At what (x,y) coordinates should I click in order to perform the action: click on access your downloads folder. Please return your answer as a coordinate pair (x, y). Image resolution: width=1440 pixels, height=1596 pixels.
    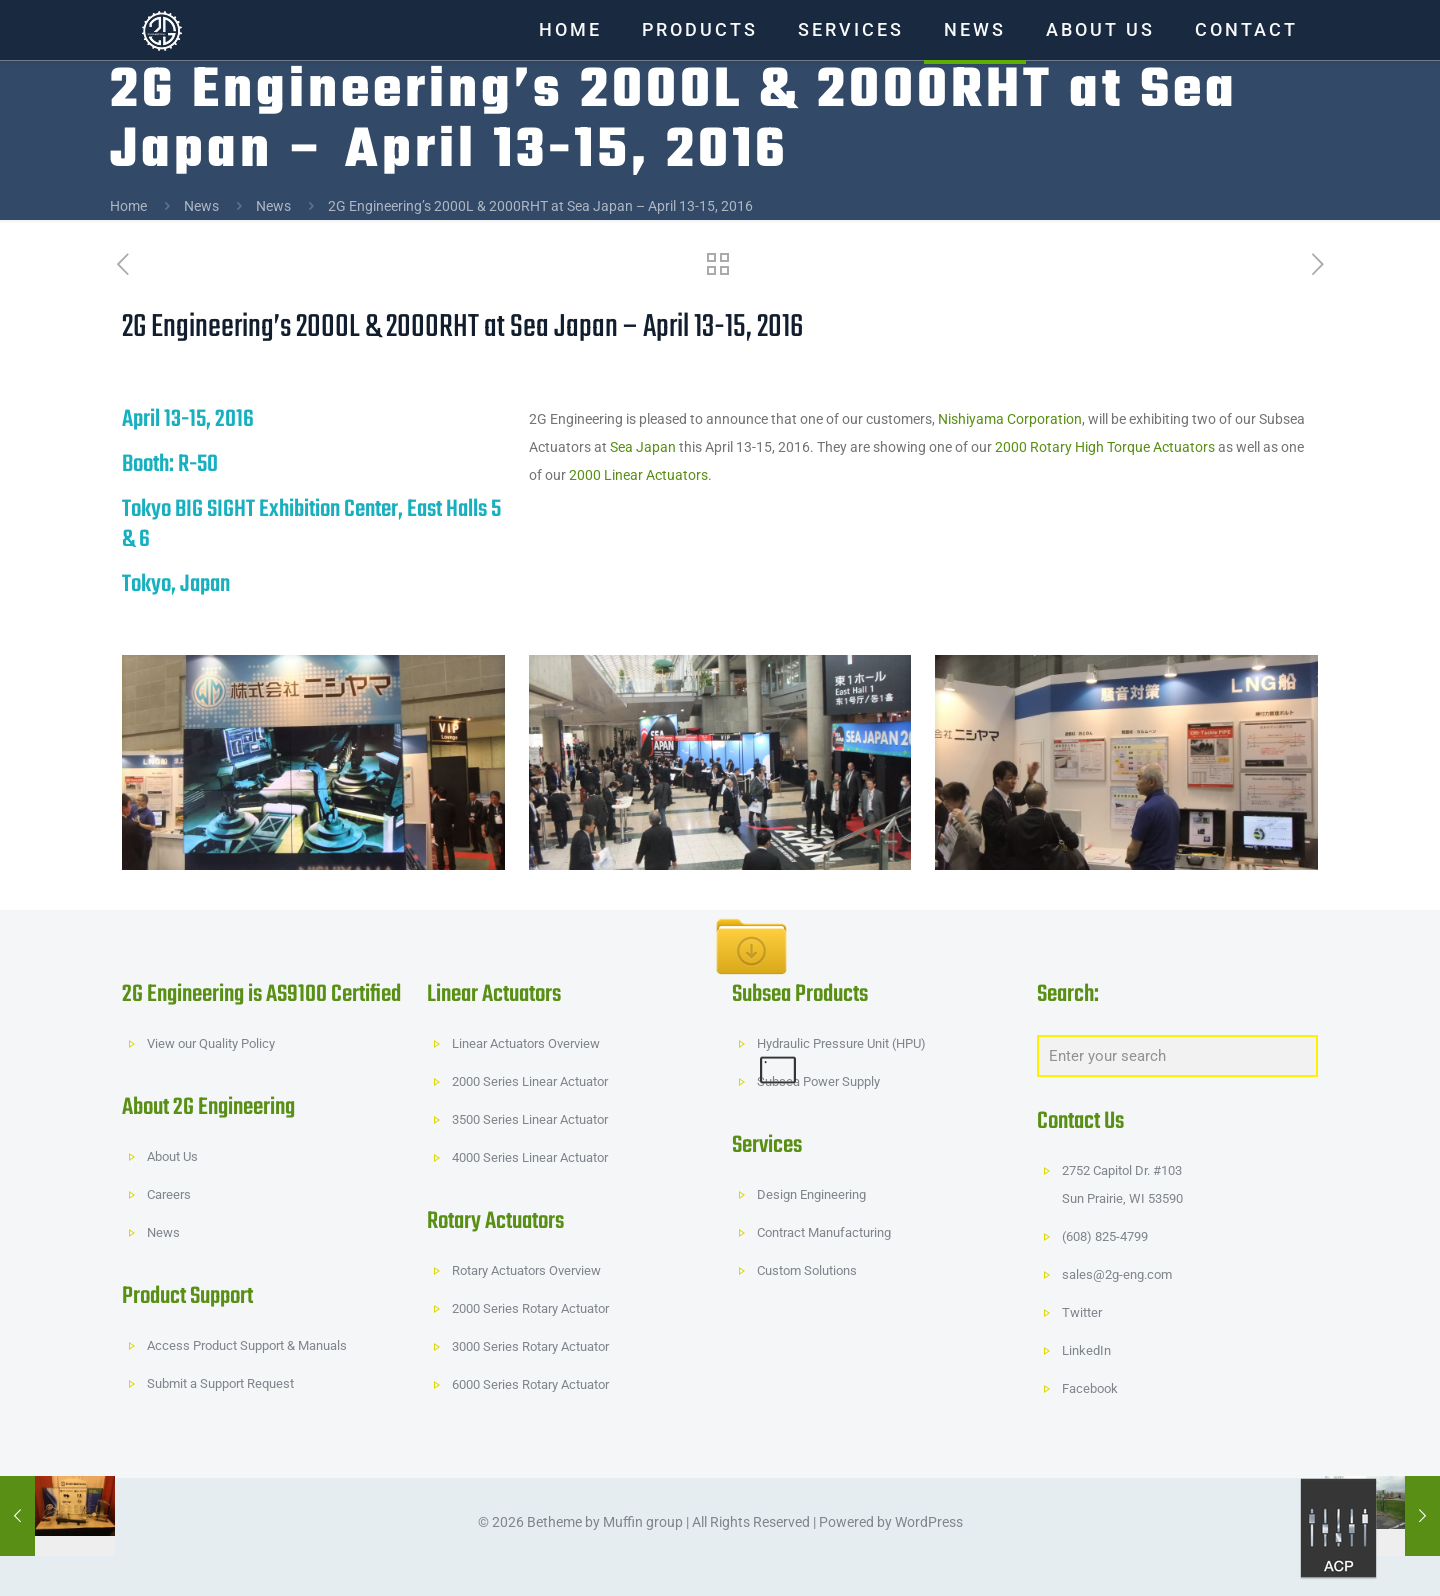
    Looking at the image, I should click on (751, 946).